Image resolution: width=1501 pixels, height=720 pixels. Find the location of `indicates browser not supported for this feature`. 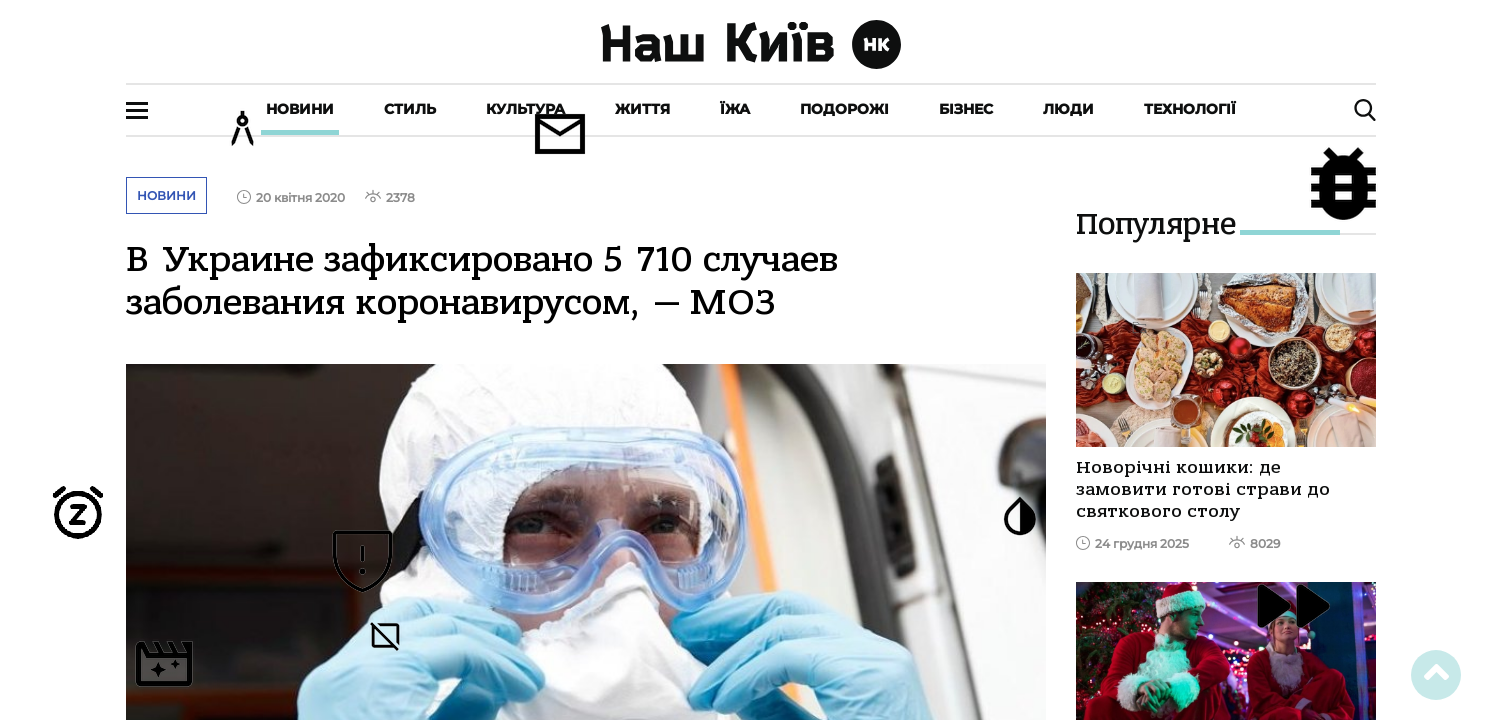

indicates browser not supported for this feature is located at coordinates (385, 635).